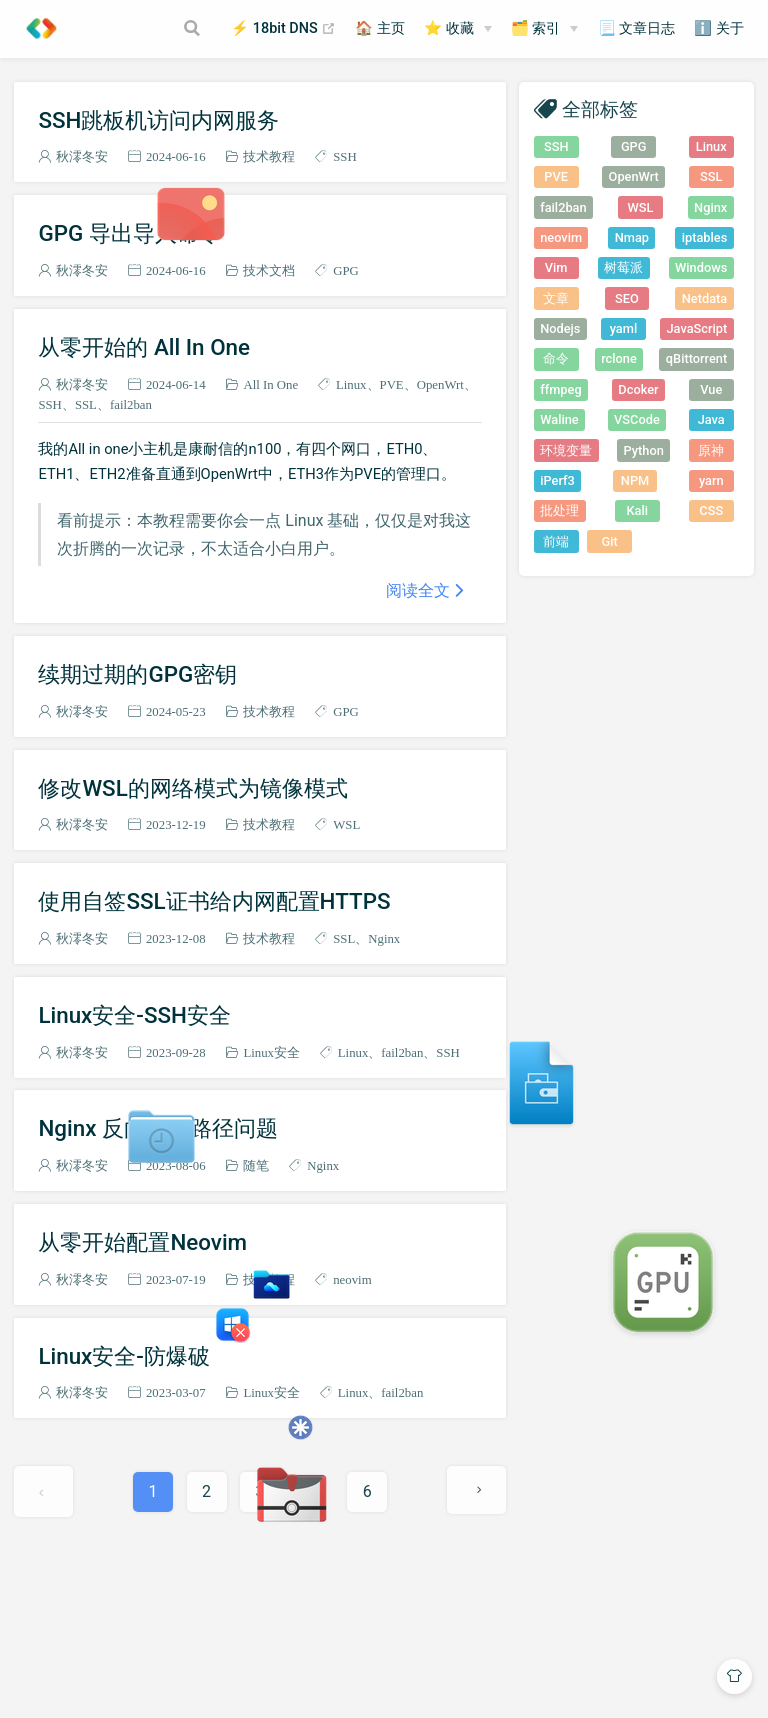 This screenshot has width=768, height=1718. I want to click on open graphics driver settings, so click(663, 1284).